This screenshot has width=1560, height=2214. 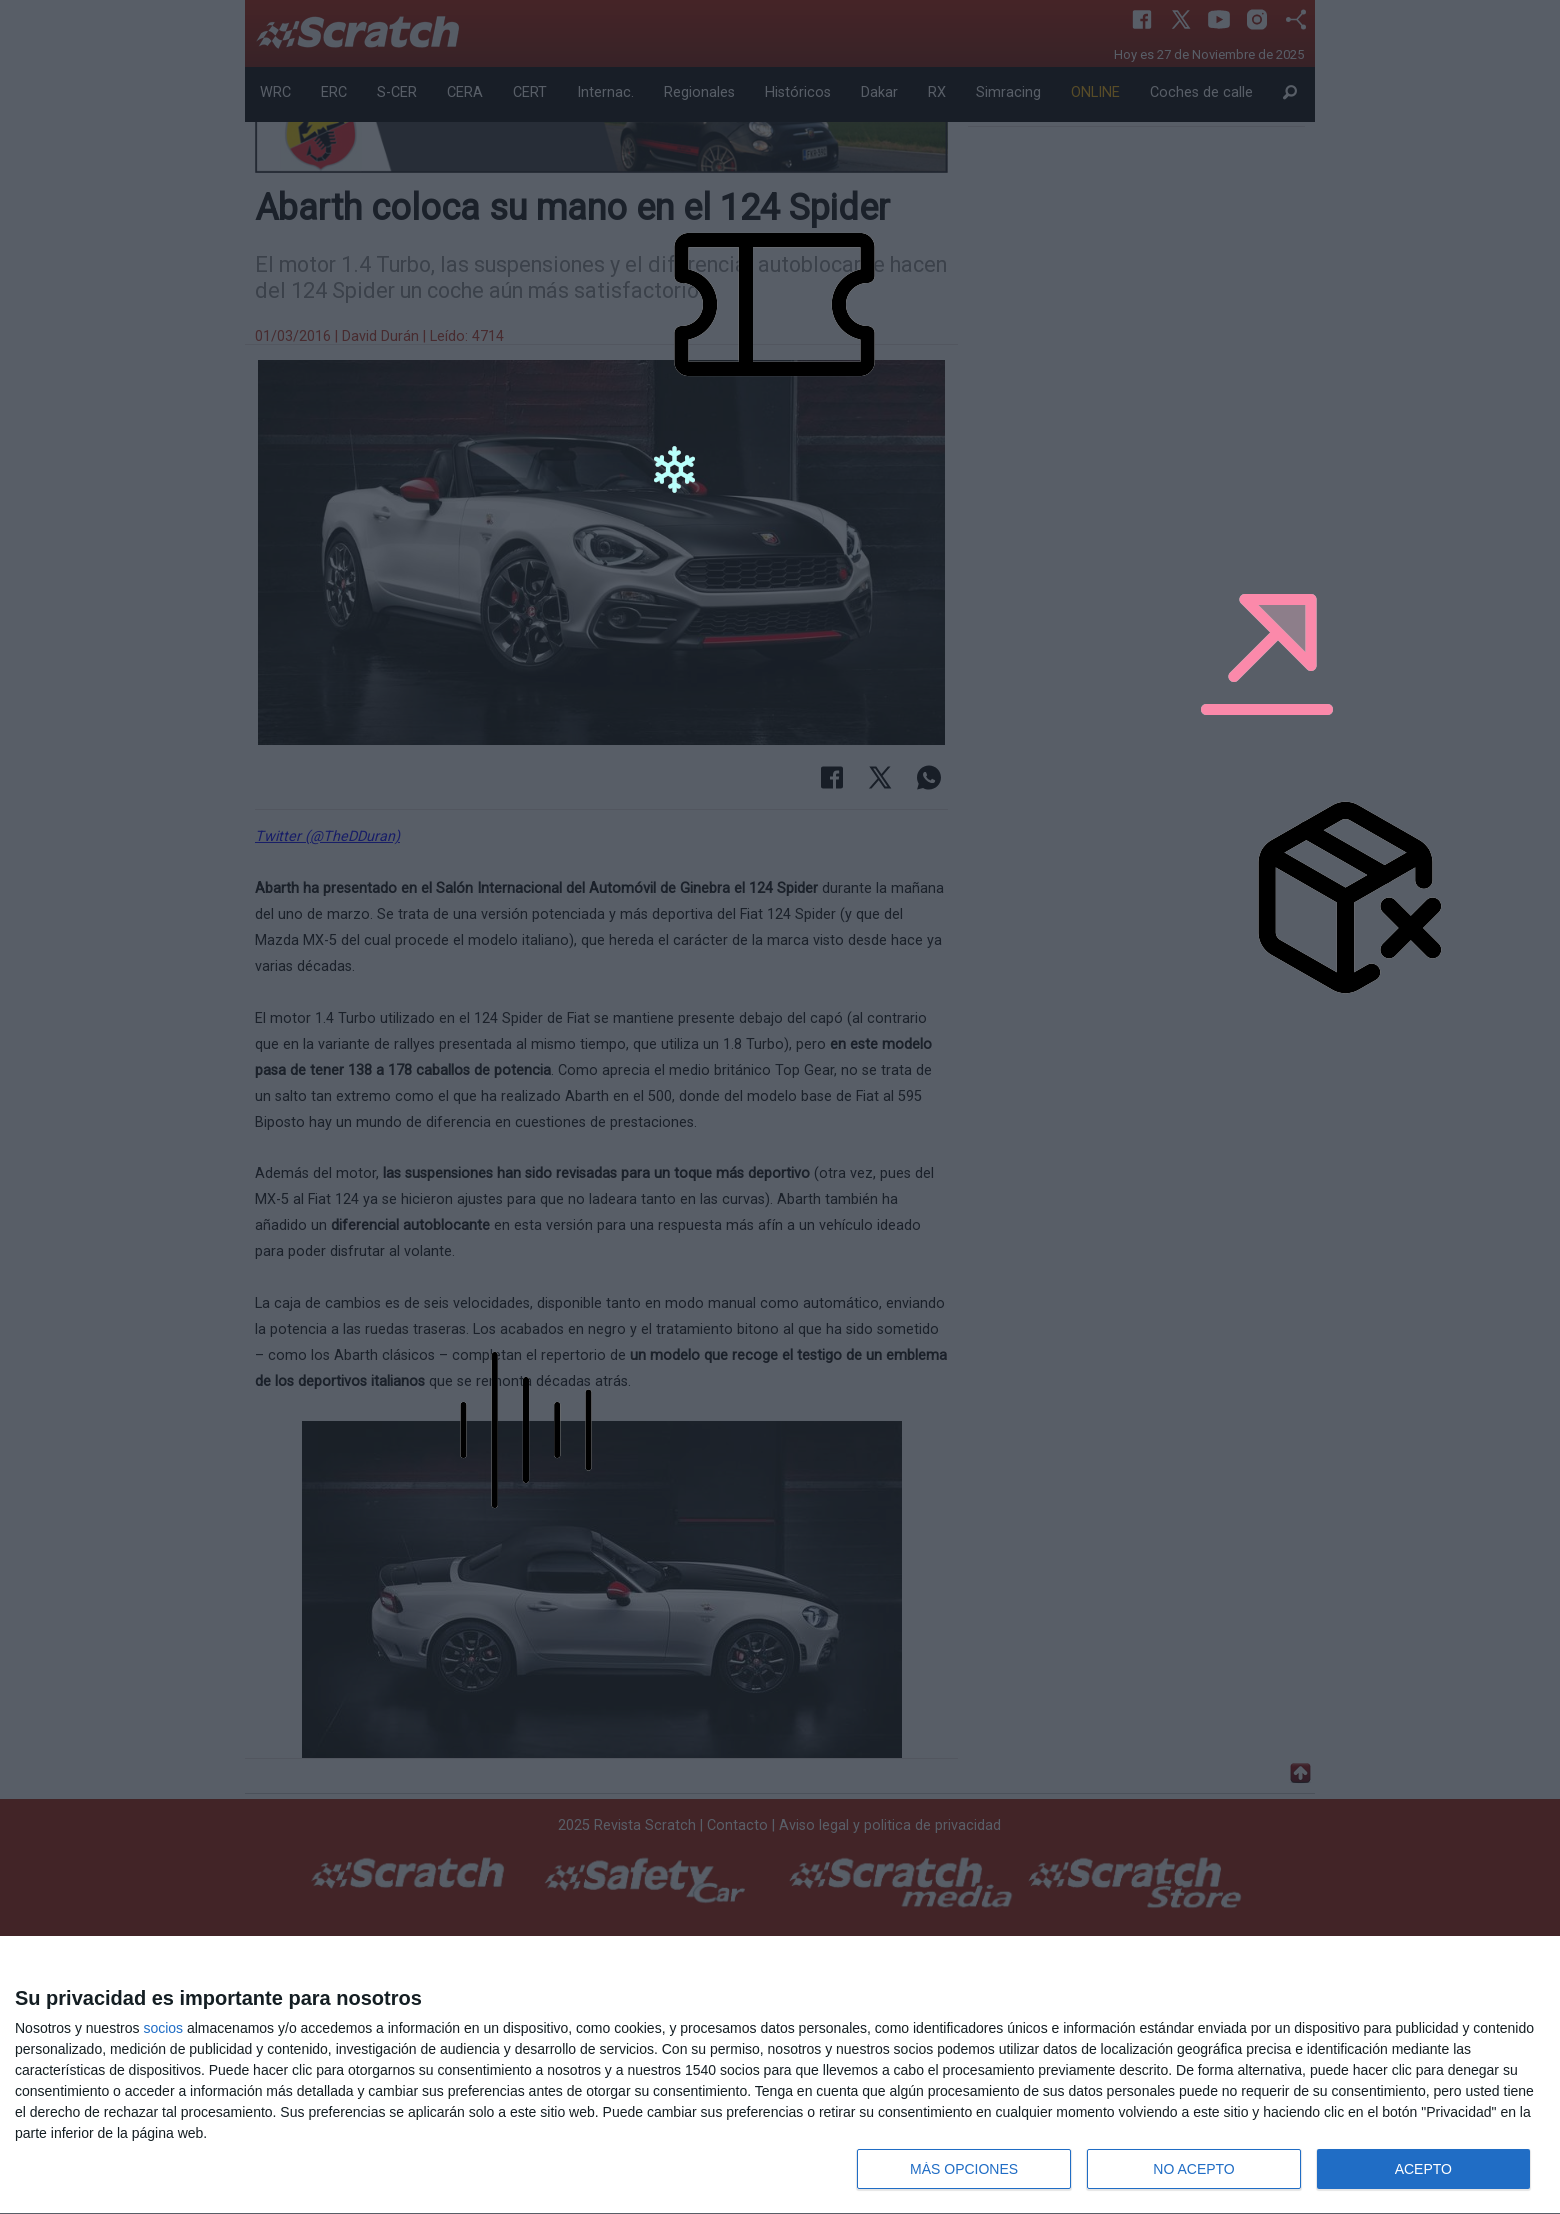 I want to click on view your tickets or passes, so click(x=774, y=304).